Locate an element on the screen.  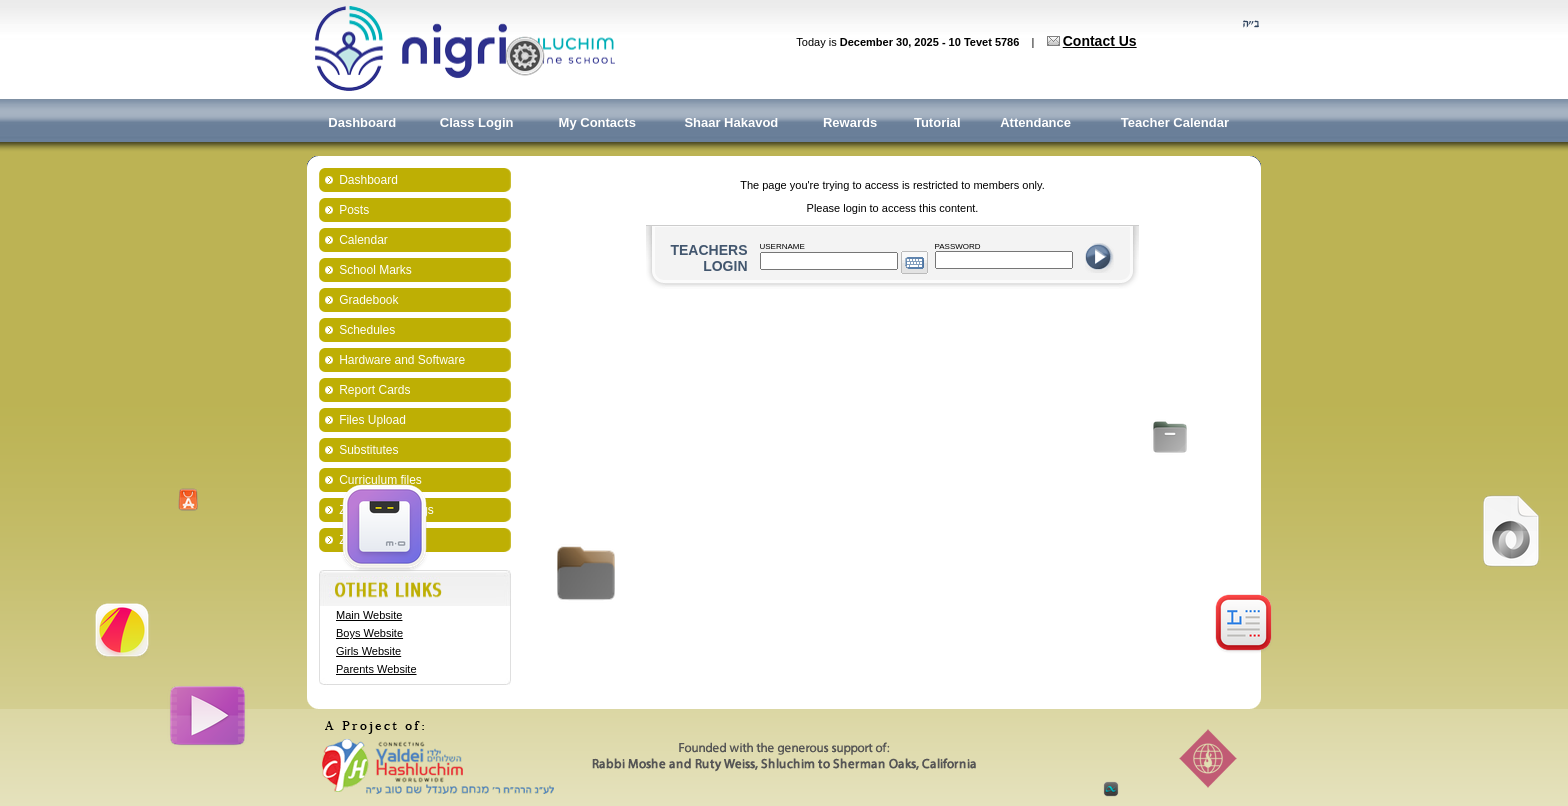
open motrix download manager is located at coordinates (384, 526).